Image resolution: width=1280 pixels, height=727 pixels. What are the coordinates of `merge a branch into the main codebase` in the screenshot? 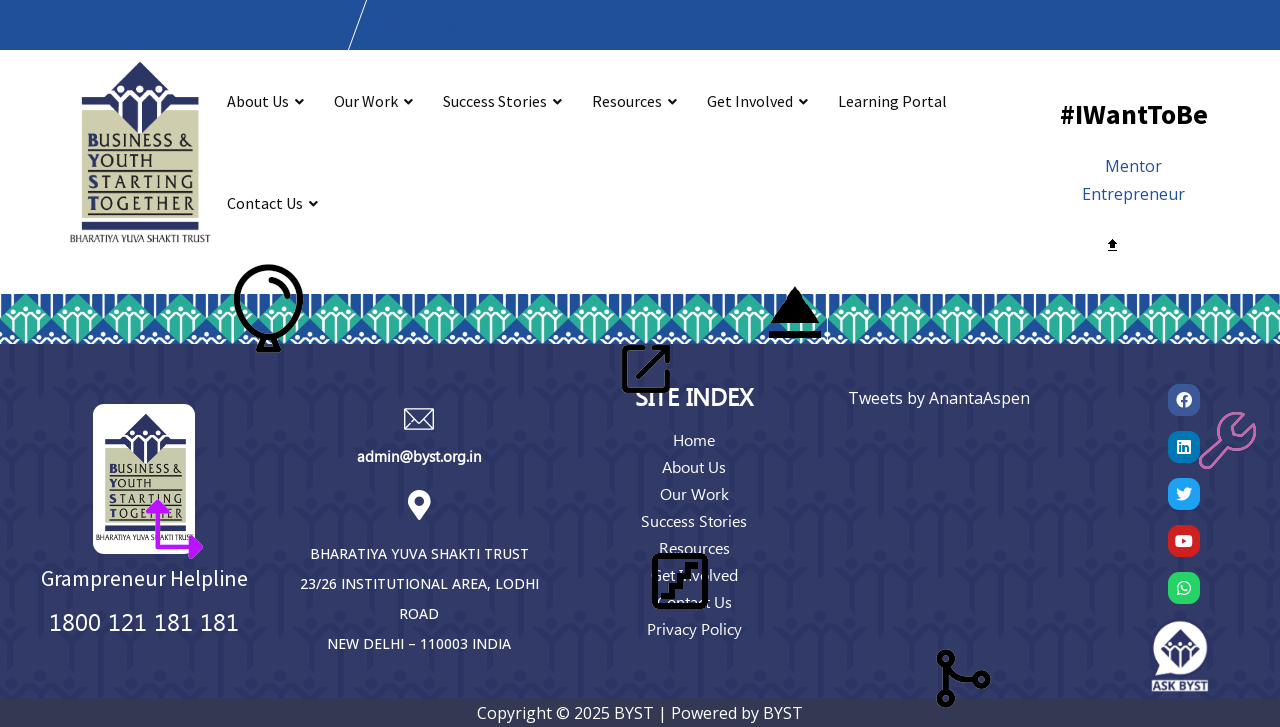 It's located at (961, 678).